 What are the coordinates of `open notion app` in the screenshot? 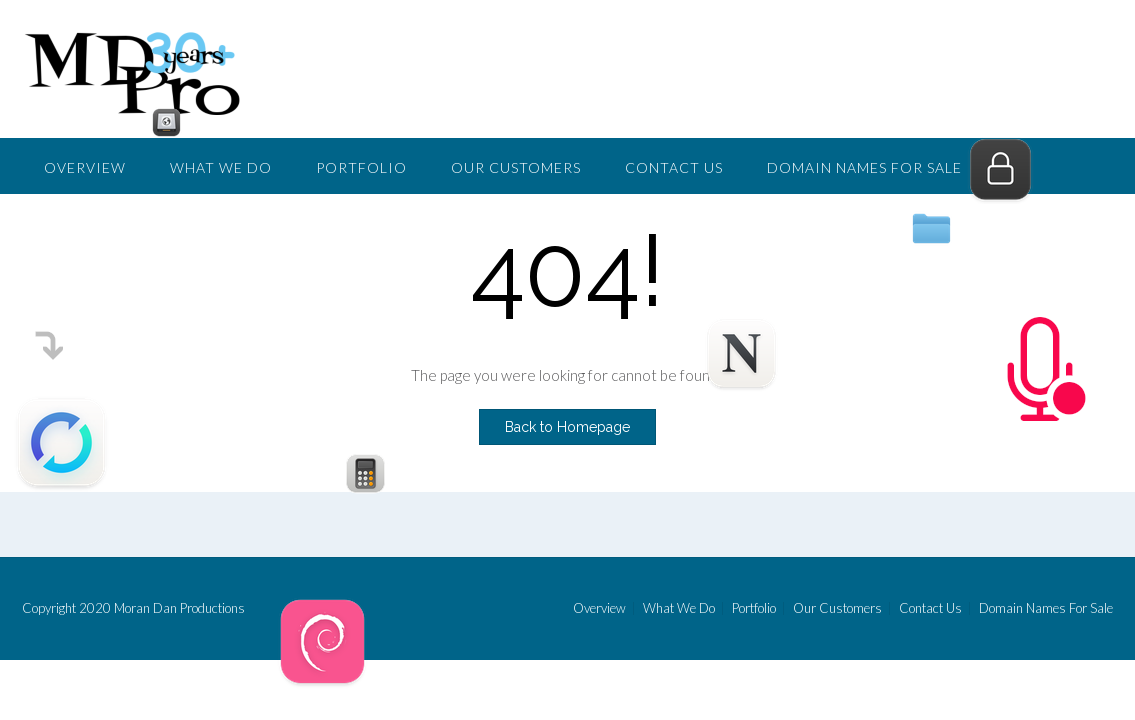 It's located at (741, 353).